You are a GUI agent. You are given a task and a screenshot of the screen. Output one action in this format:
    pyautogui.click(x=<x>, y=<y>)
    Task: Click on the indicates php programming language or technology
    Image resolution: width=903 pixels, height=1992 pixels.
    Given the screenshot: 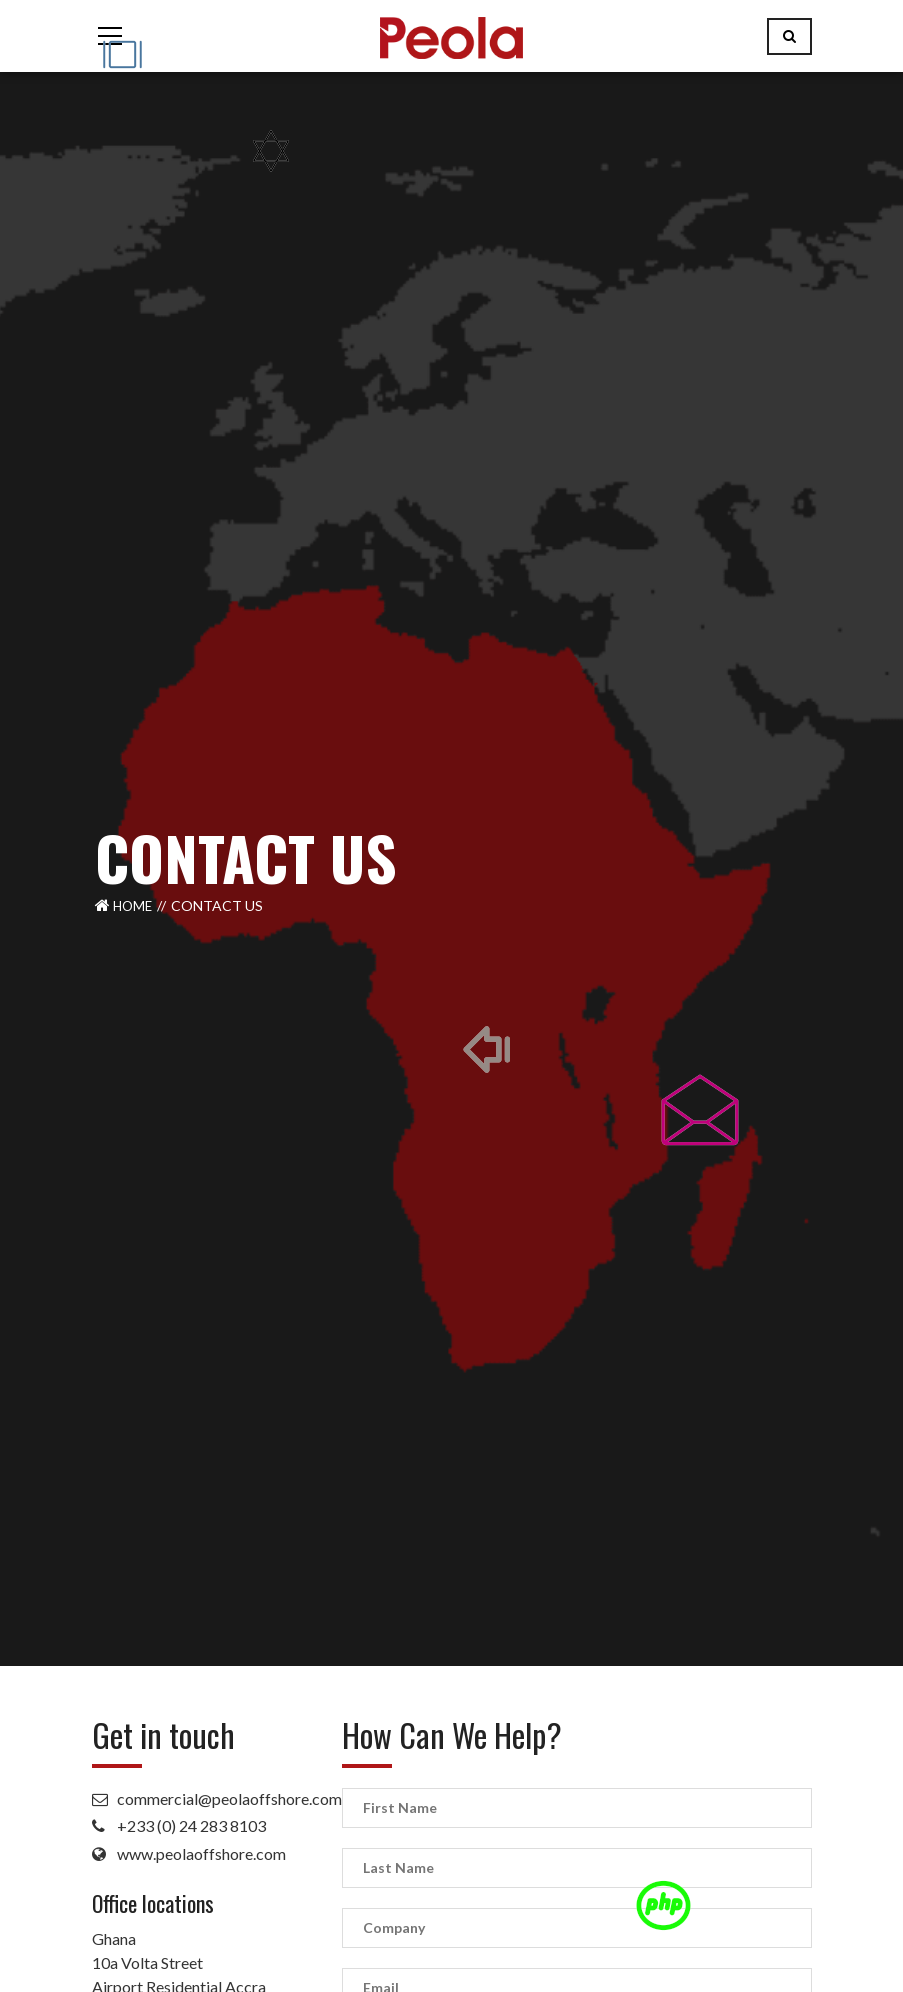 What is the action you would take?
    pyautogui.click(x=663, y=1905)
    